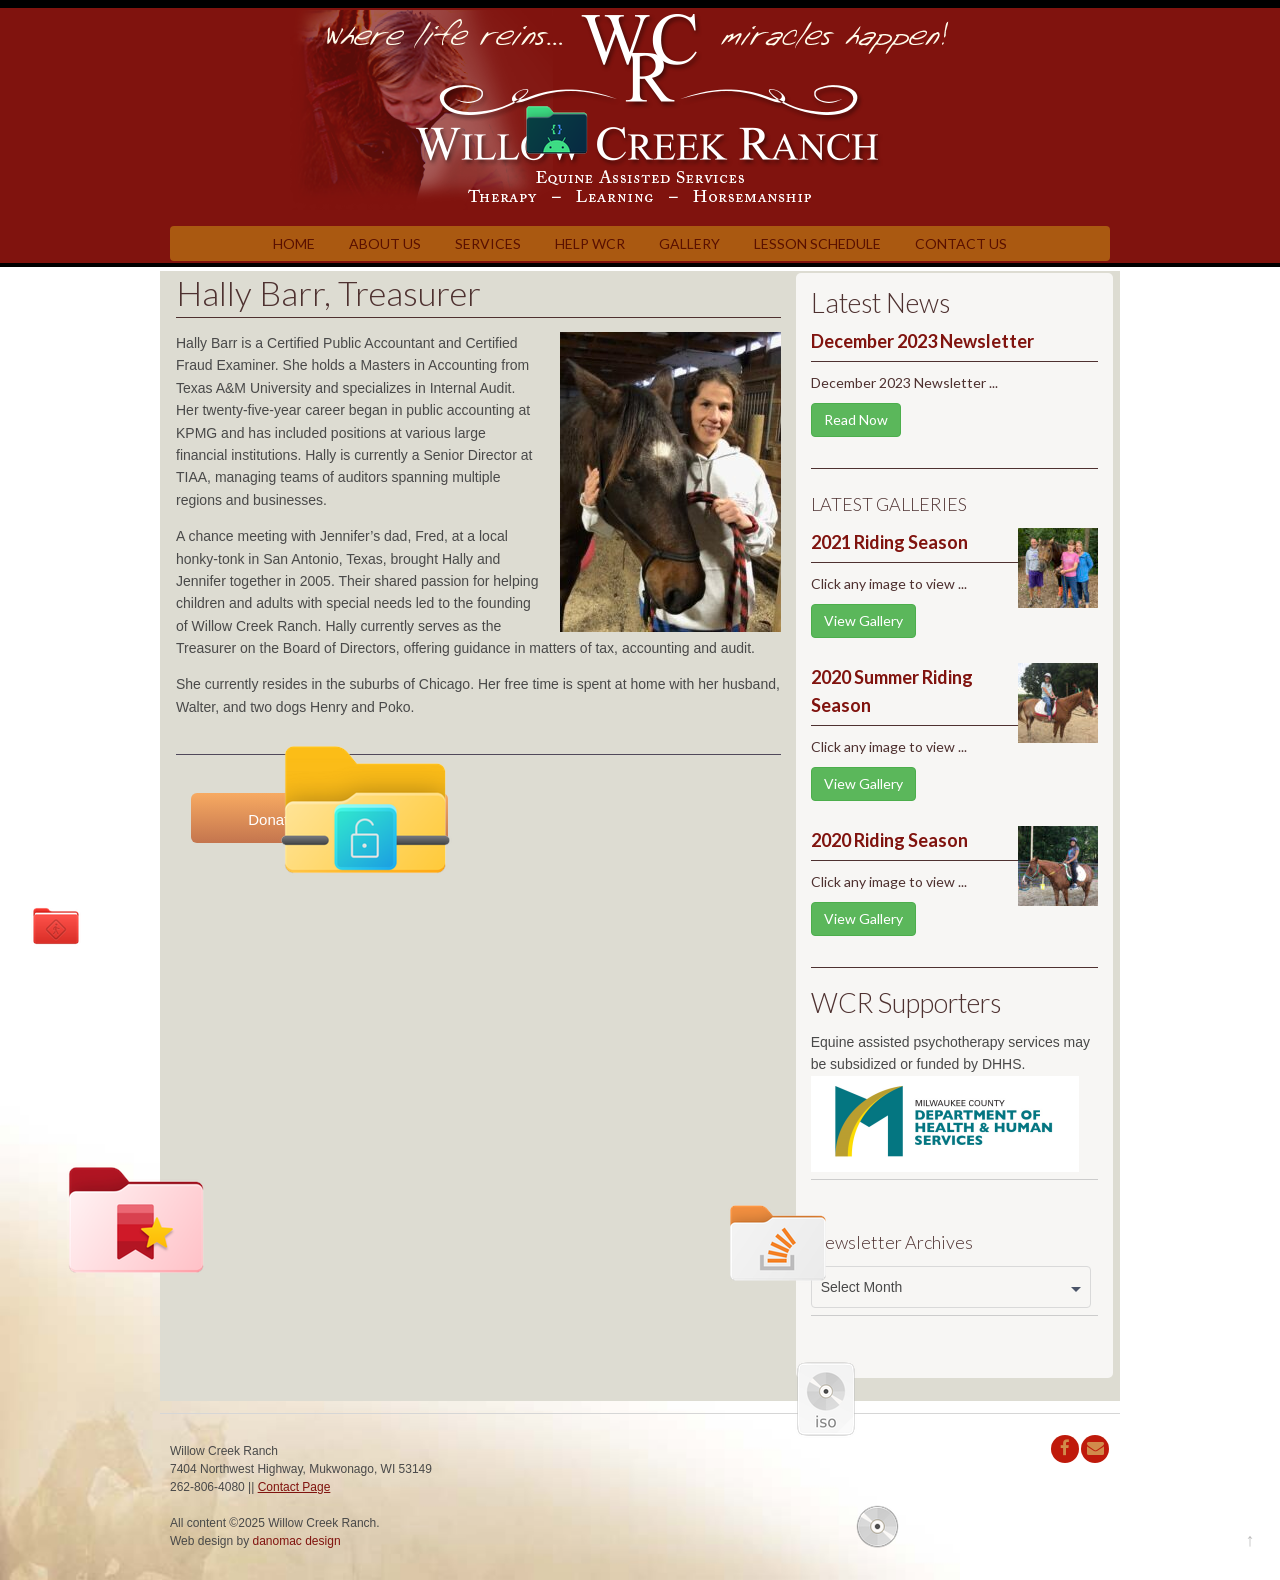 This screenshot has height=1580, width=1280. Describe the element at coordinates (135, 1223) in the screenshot. I see `open your bookmarked files folder` at that location.